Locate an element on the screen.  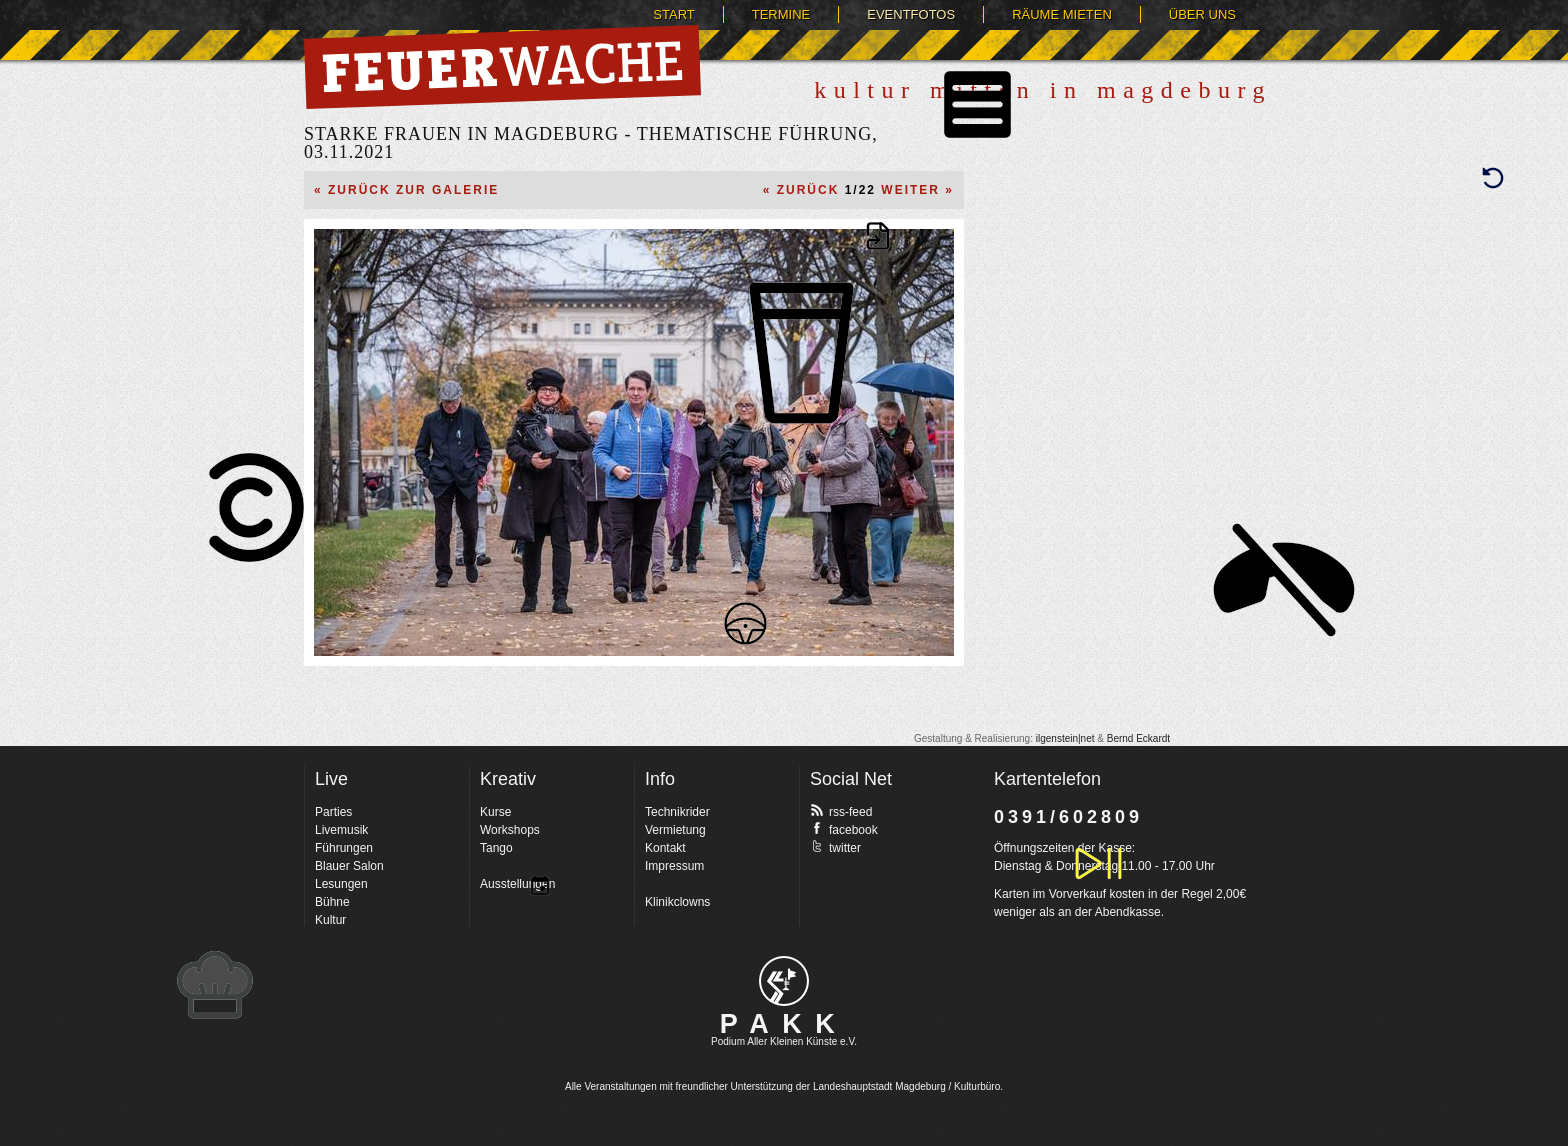
browse recipes or cooking content is located at coordinates (215, 986).